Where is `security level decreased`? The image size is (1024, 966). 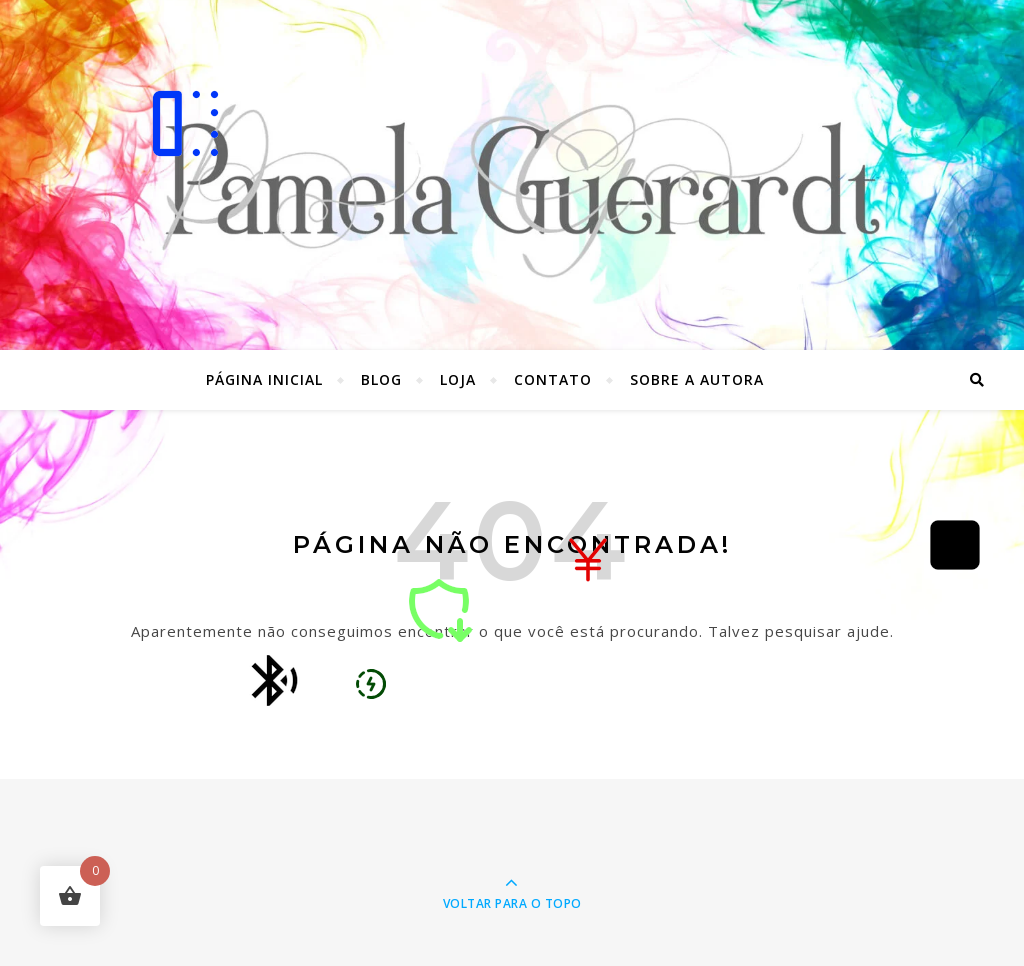 security level decreased is located at coordinates (439, 609).